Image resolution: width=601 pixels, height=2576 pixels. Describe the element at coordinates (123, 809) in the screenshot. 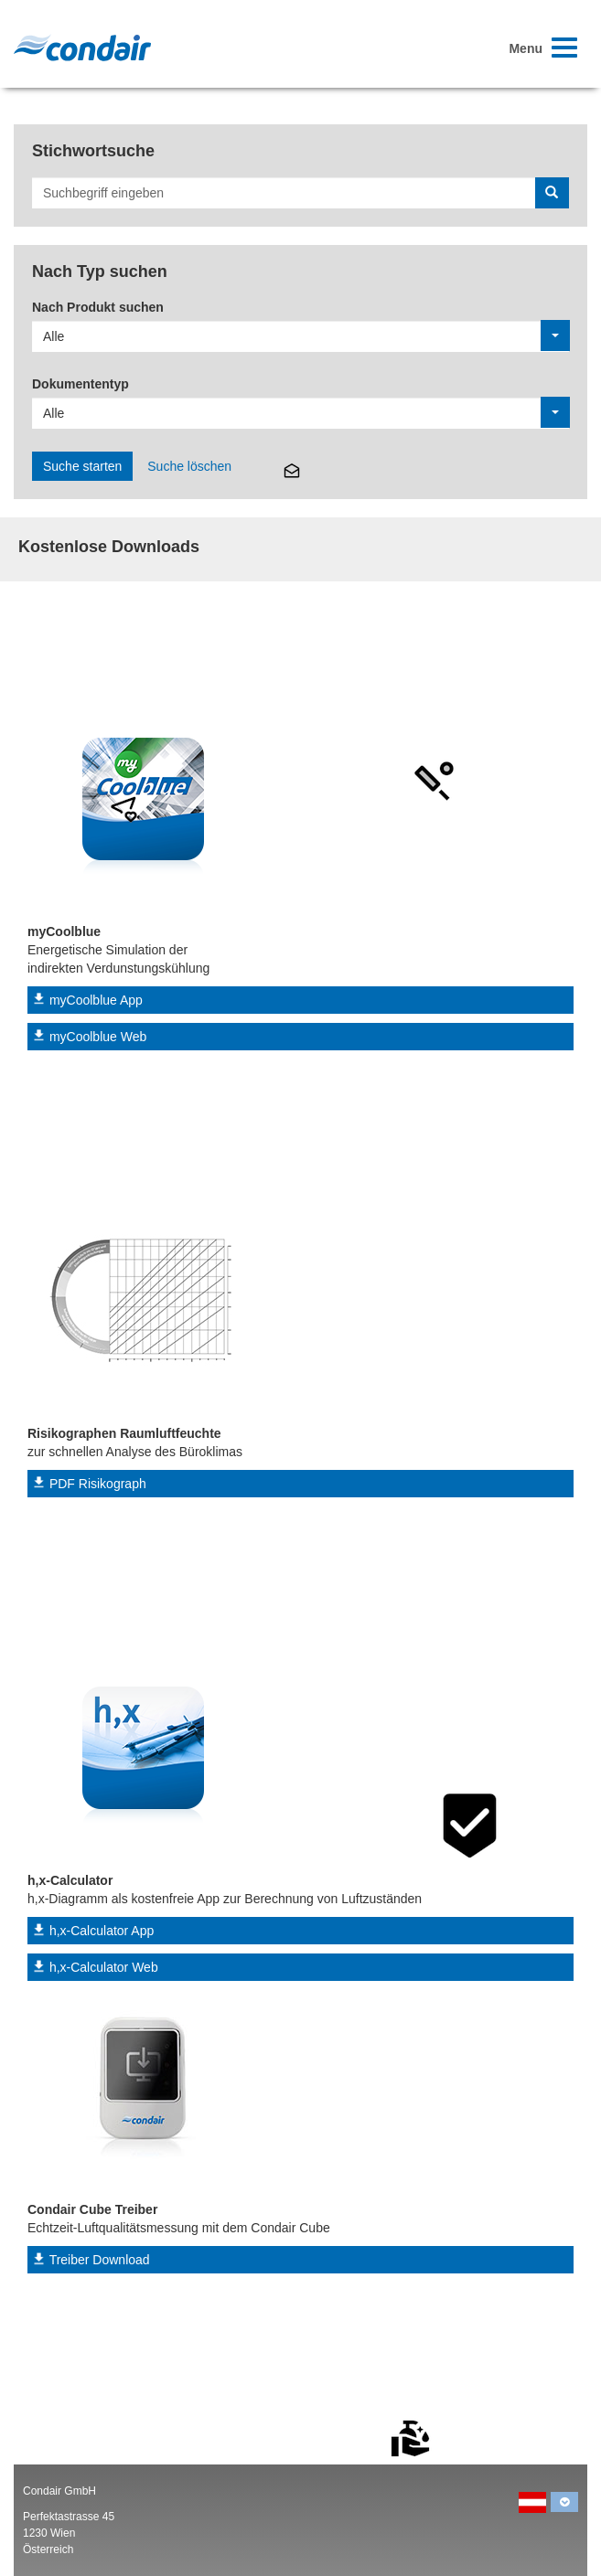

I see `save location to favorites` at that location.